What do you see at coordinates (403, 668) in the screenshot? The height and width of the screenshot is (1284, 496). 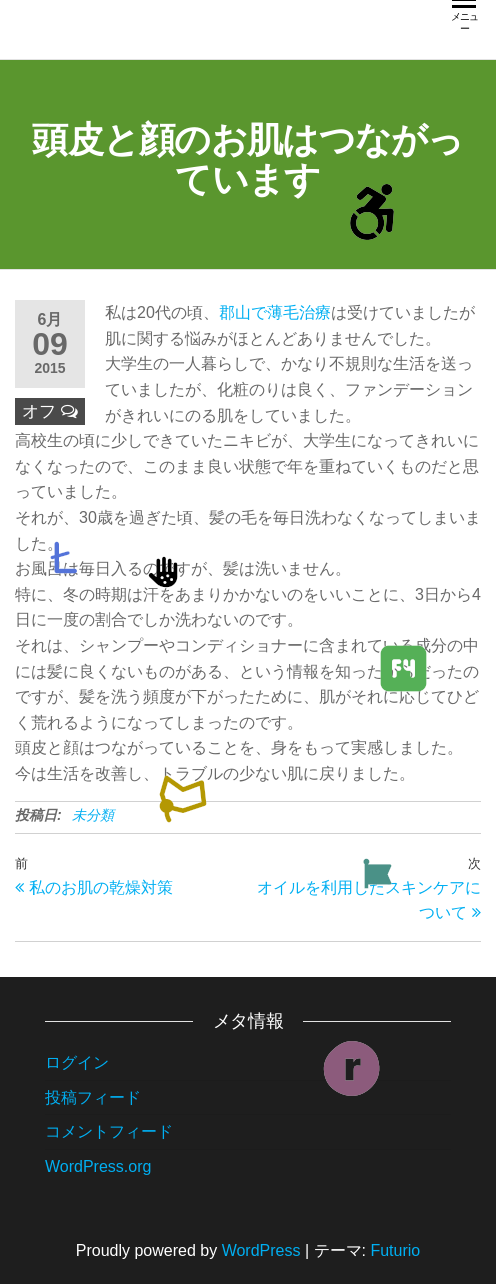 I see `keyboard shortcut indicator for F4 function key` at bounding box center [403, 668].